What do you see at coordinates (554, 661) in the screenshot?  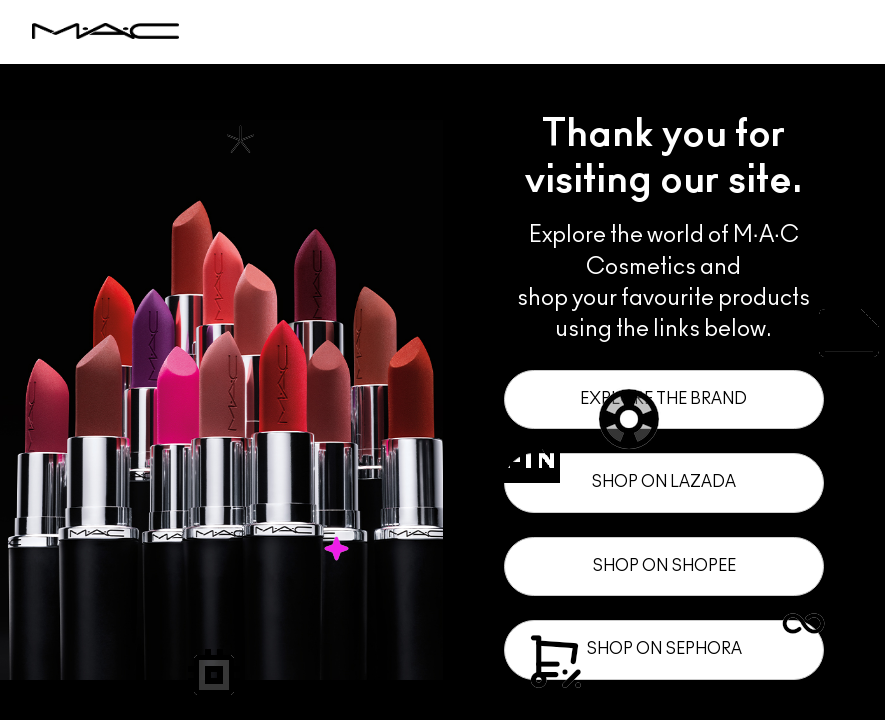 I see `view discounted items in your cart` at bounding box center [554, 661].